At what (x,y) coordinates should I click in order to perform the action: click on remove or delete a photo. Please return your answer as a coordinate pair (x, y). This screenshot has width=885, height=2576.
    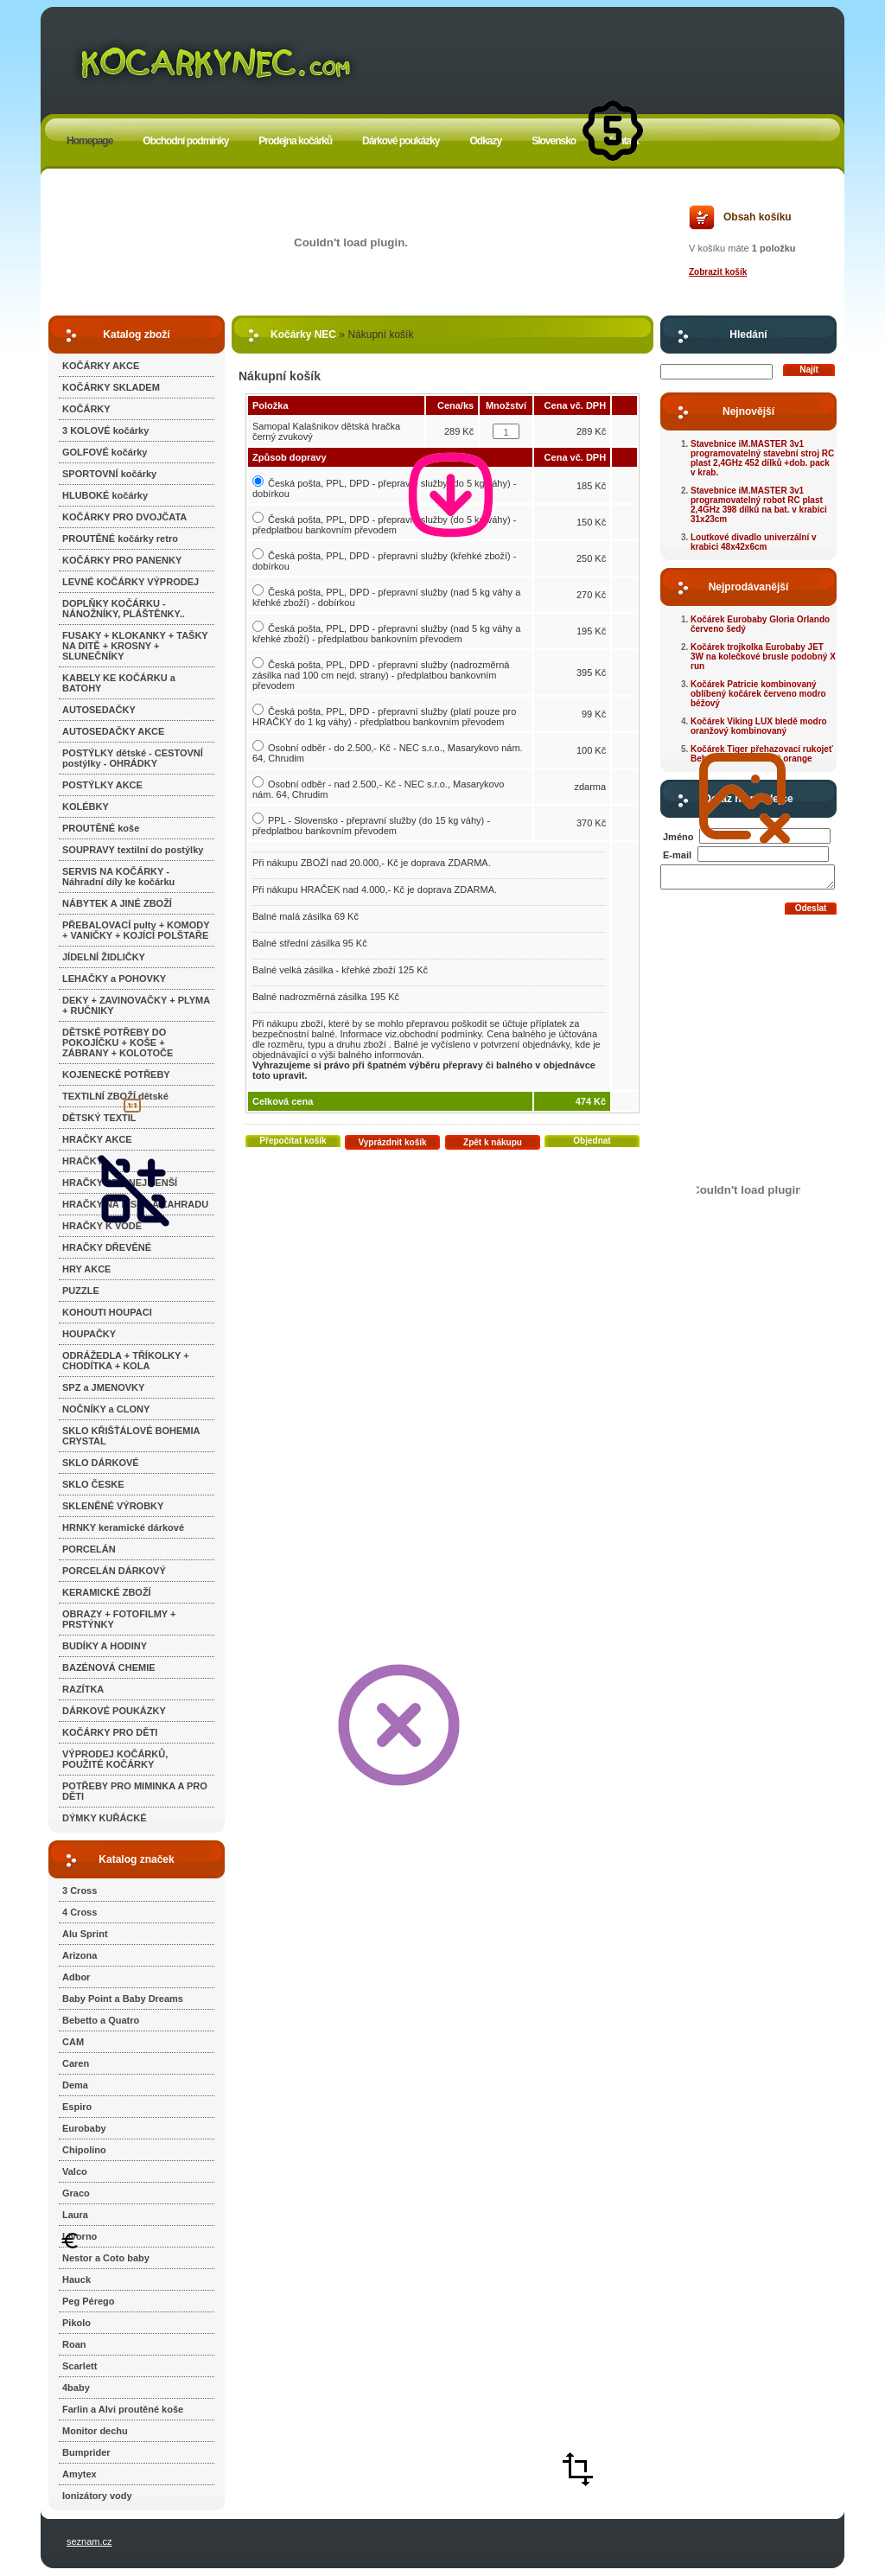
    Looking at the image, I should click on (742, 796).